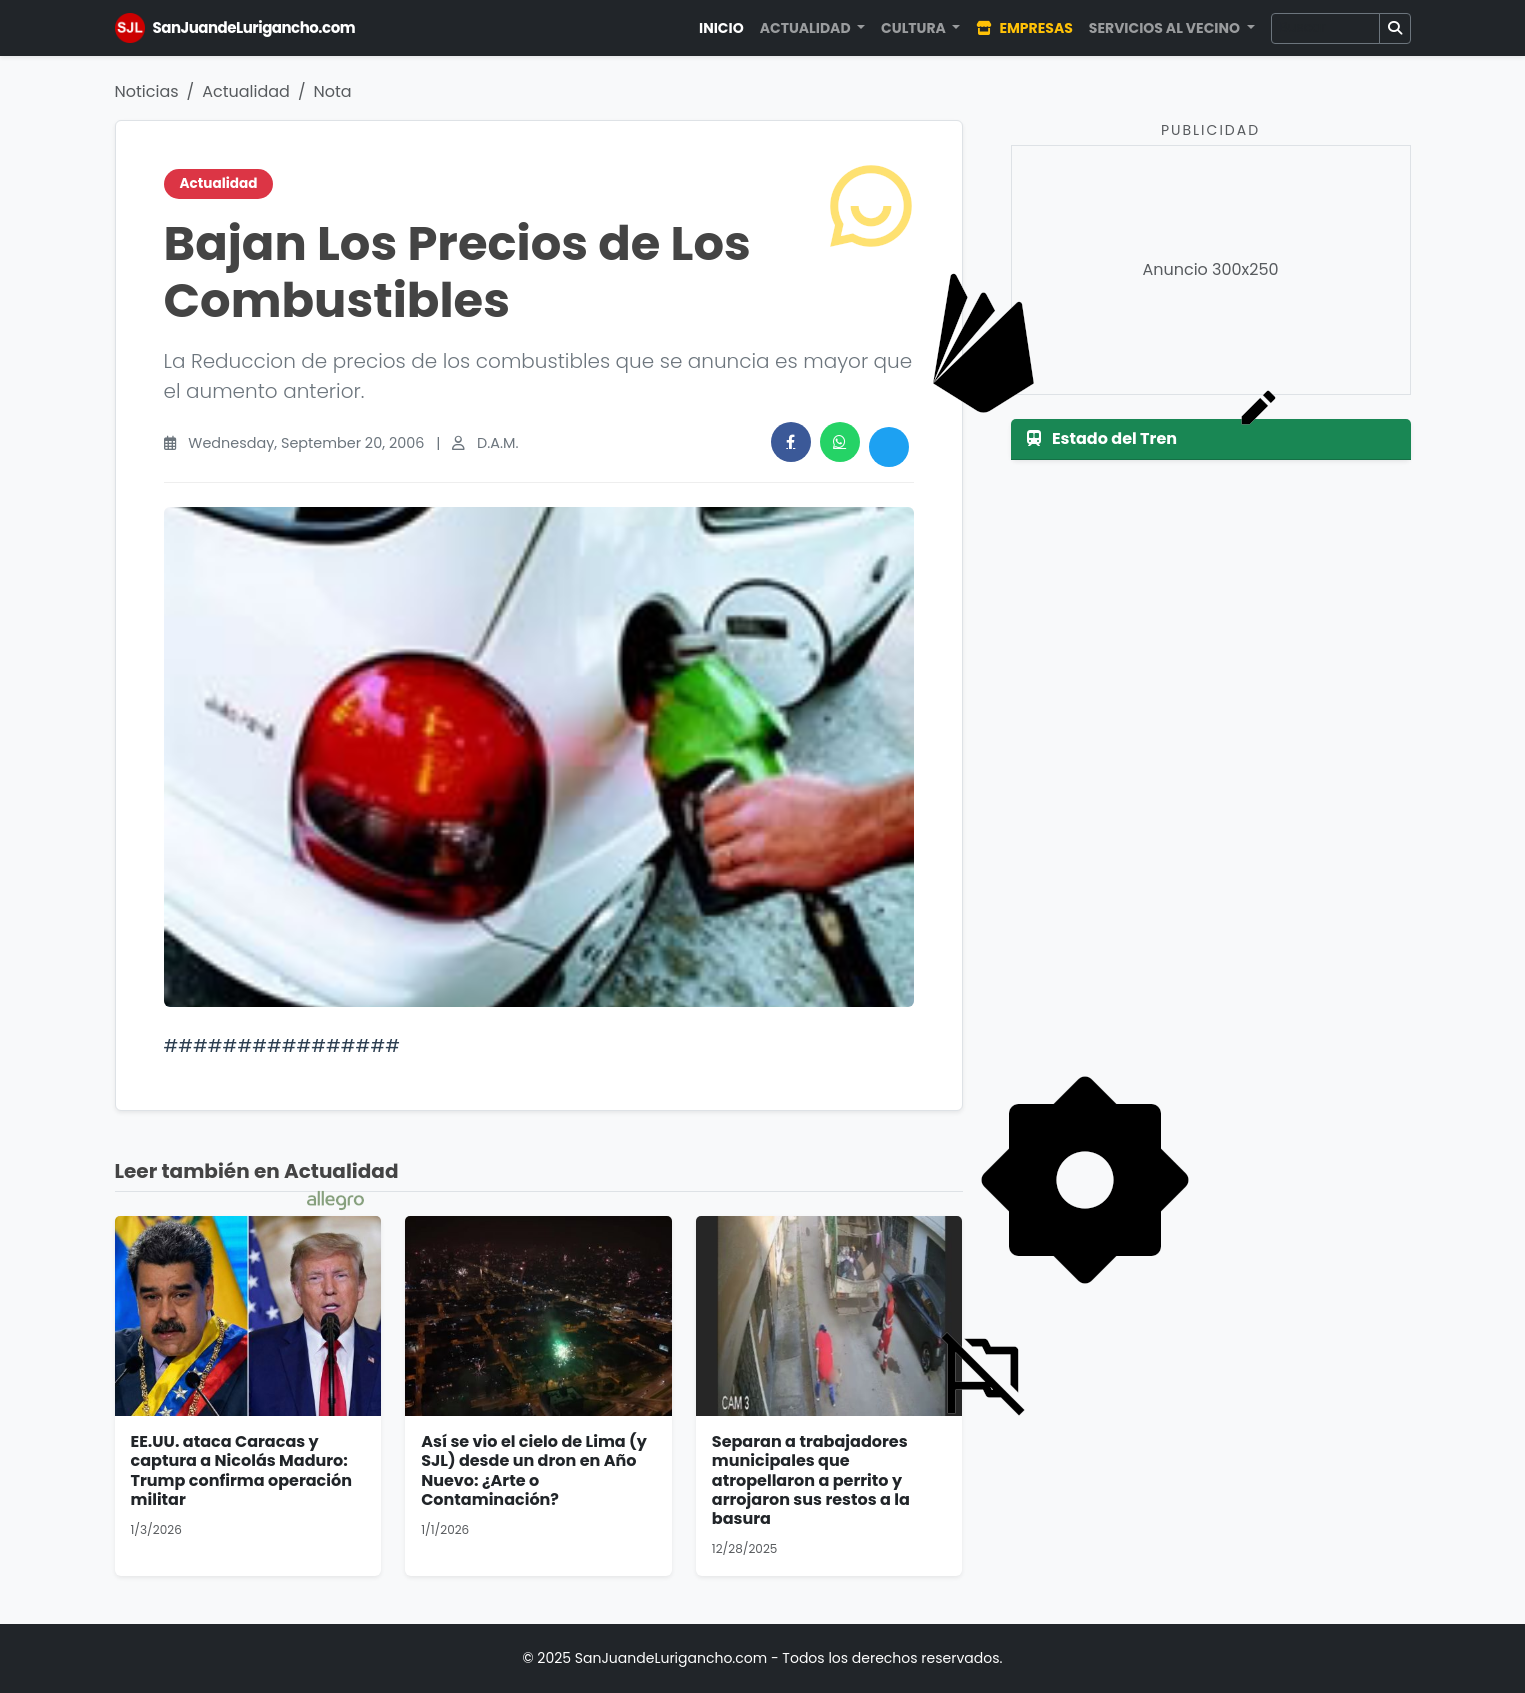  What do you see at coordinates (983, 1374) in the screenshot?
I see `disable or turn off flag notifications` at bounding box center [983, 1374].